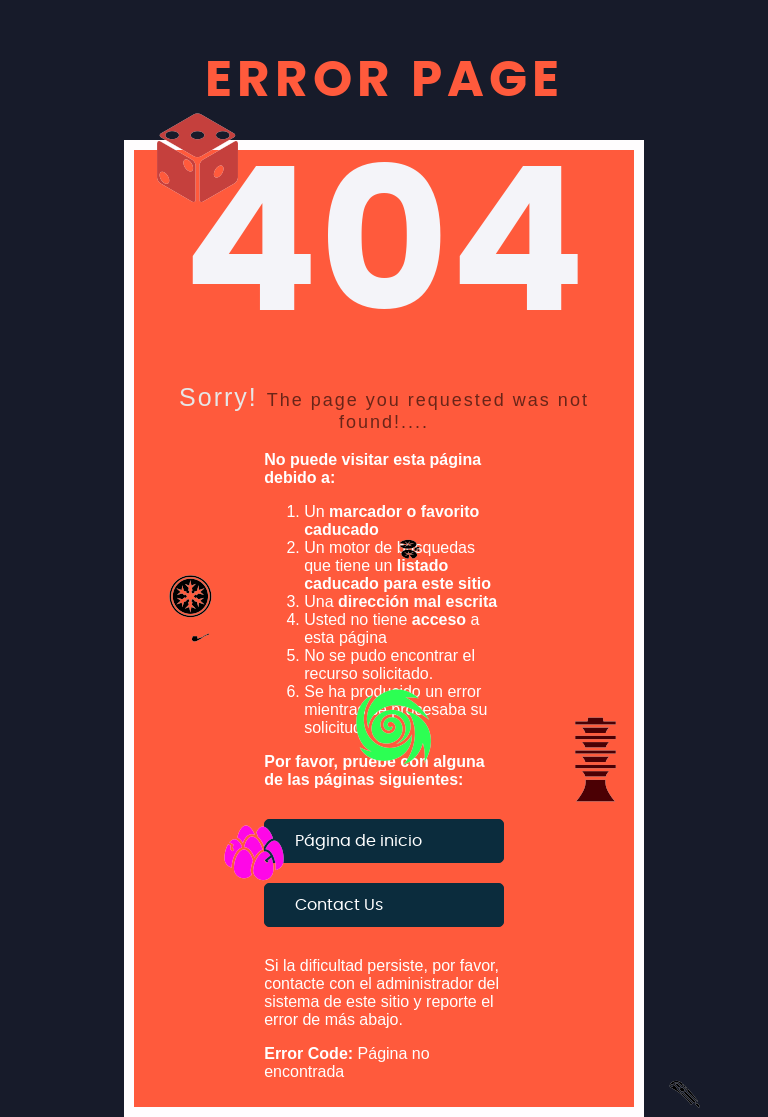 This screenshot has height=1117, width=768. Describe the element at coordinates (595, 759) in the screenshot. I see `access ancient Egyptian themed content or artifacts` at that location.